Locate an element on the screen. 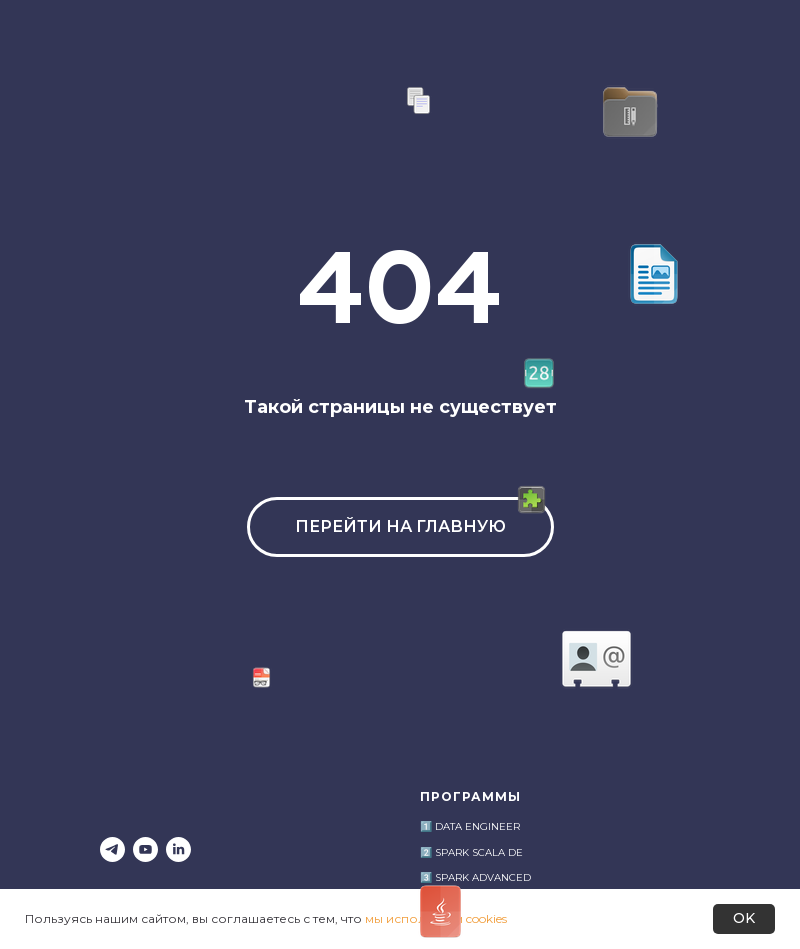 This screenshot has height=949, width=800. browse or manage system add-ons is located at coordinates (531, 499).